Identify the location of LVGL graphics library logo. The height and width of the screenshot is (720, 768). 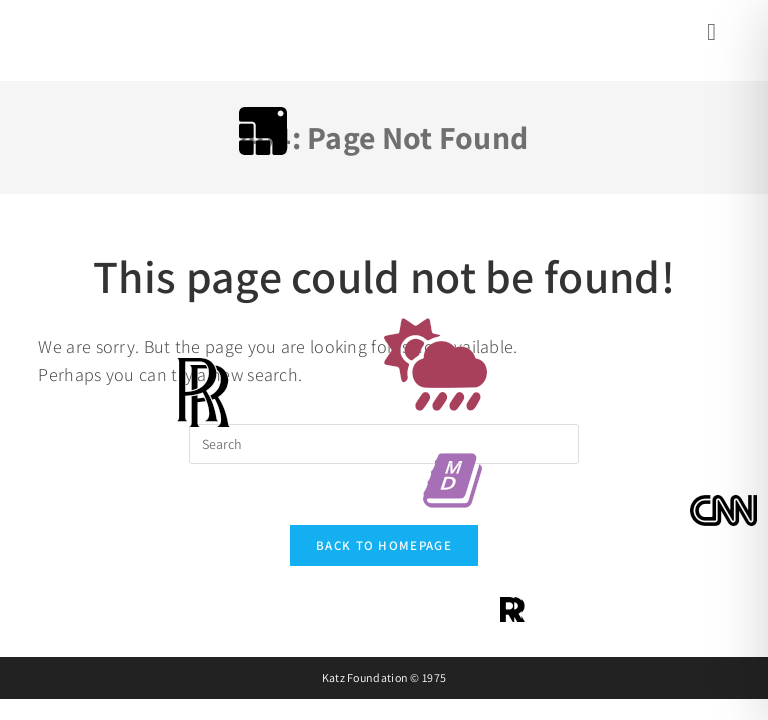
(263, 131).